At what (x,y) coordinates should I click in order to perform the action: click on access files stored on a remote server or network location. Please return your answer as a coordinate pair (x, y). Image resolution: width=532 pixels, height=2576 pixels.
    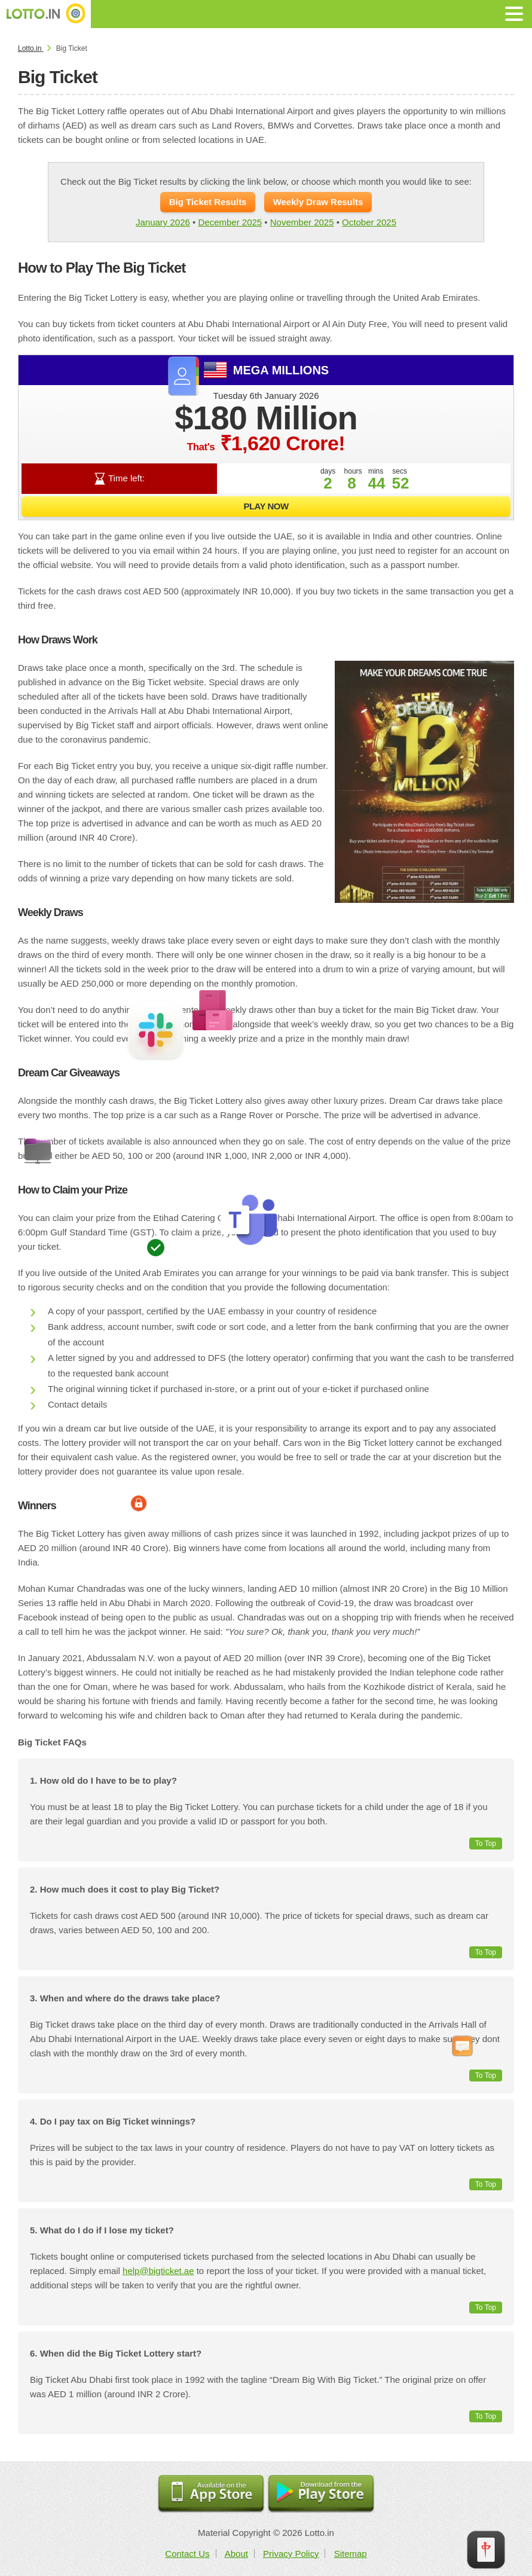
    Looking at the image, I should click on (38, 1150).